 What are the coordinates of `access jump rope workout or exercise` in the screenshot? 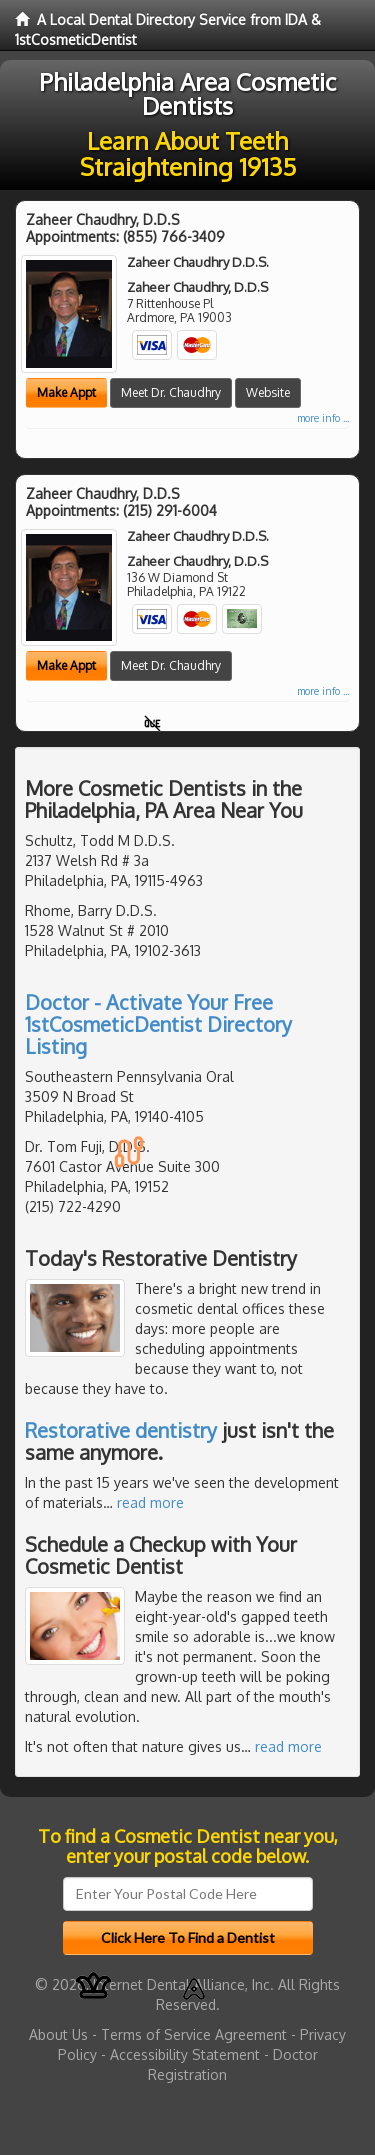 It's located at (129, 1152).